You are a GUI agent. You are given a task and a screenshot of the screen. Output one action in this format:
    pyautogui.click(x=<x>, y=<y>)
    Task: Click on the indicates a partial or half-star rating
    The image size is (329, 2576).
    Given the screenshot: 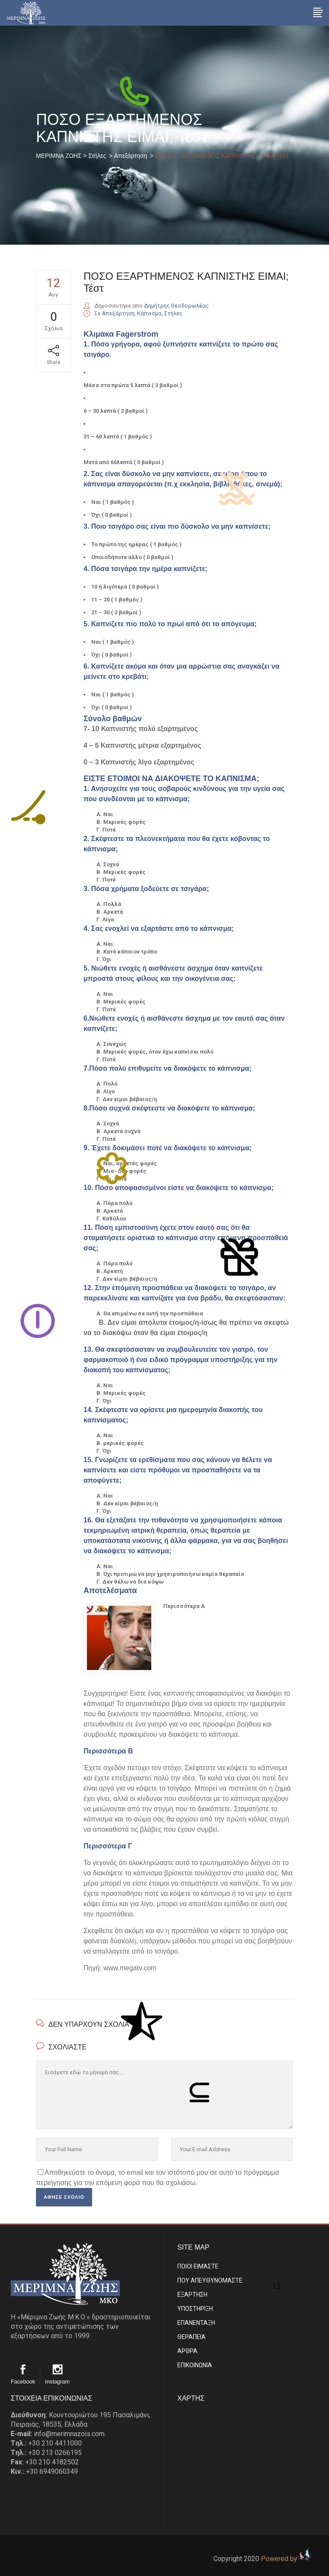 What is the action you would take?
    pyautogui.click(x=141, y=2021)
    